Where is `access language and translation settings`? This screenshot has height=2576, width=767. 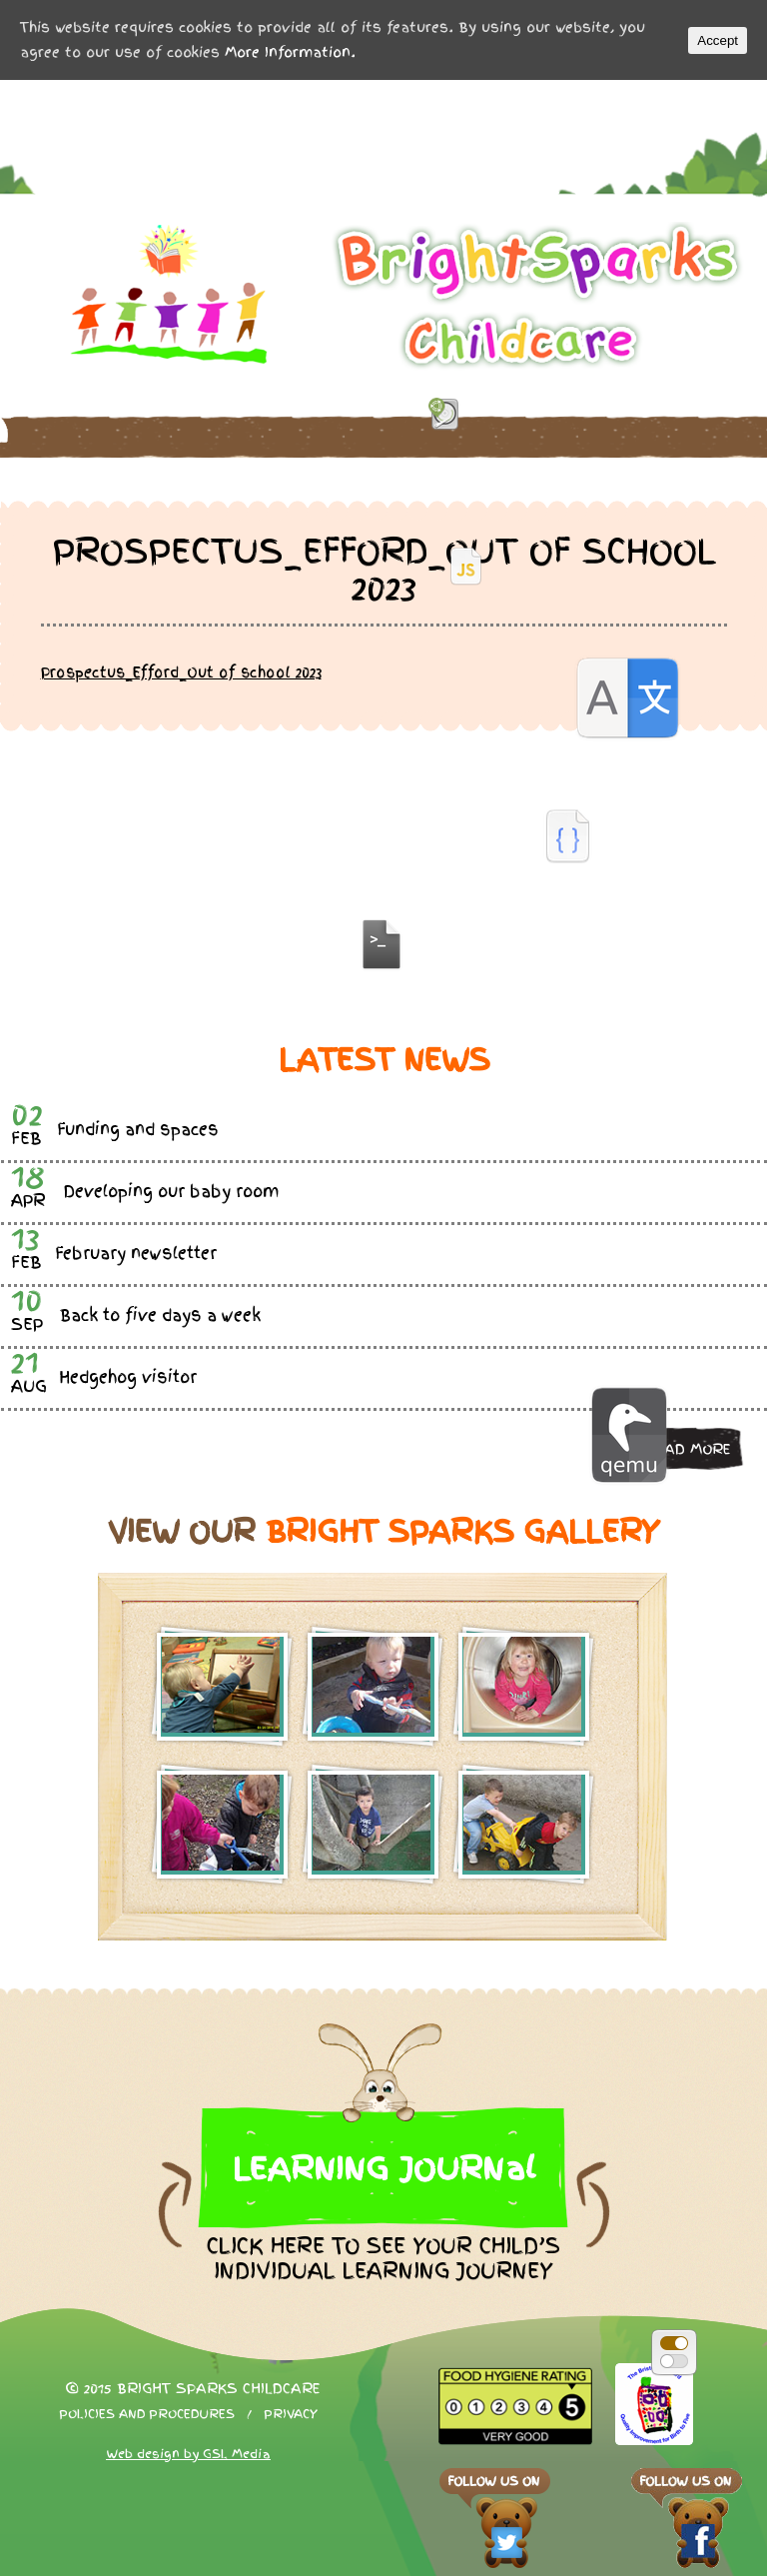
access language and translation settings is located at coordinates (627, 697).